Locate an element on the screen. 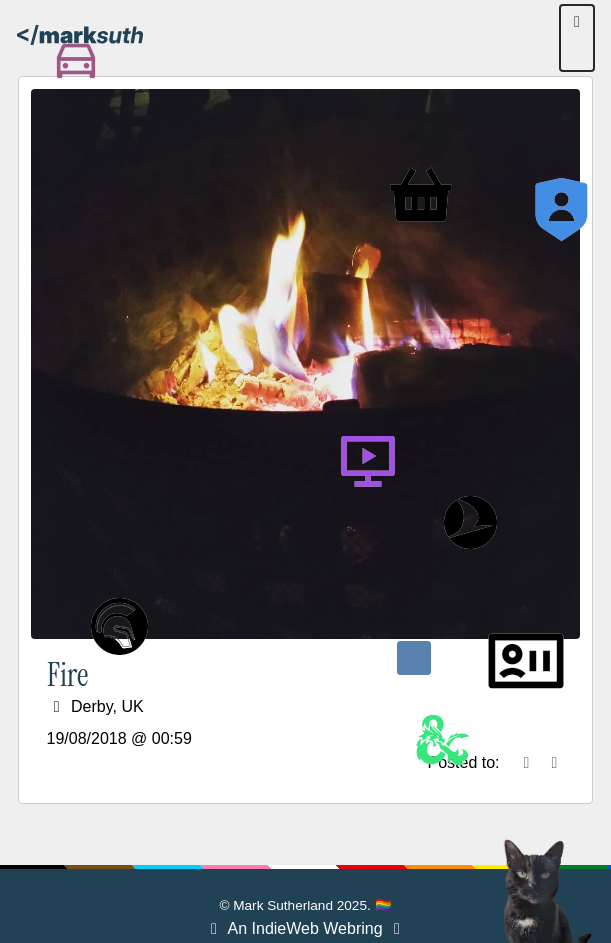 The width and height of the screenshot is (611, 943). access vehicle or car-related features is located at coordinates (76, 59).